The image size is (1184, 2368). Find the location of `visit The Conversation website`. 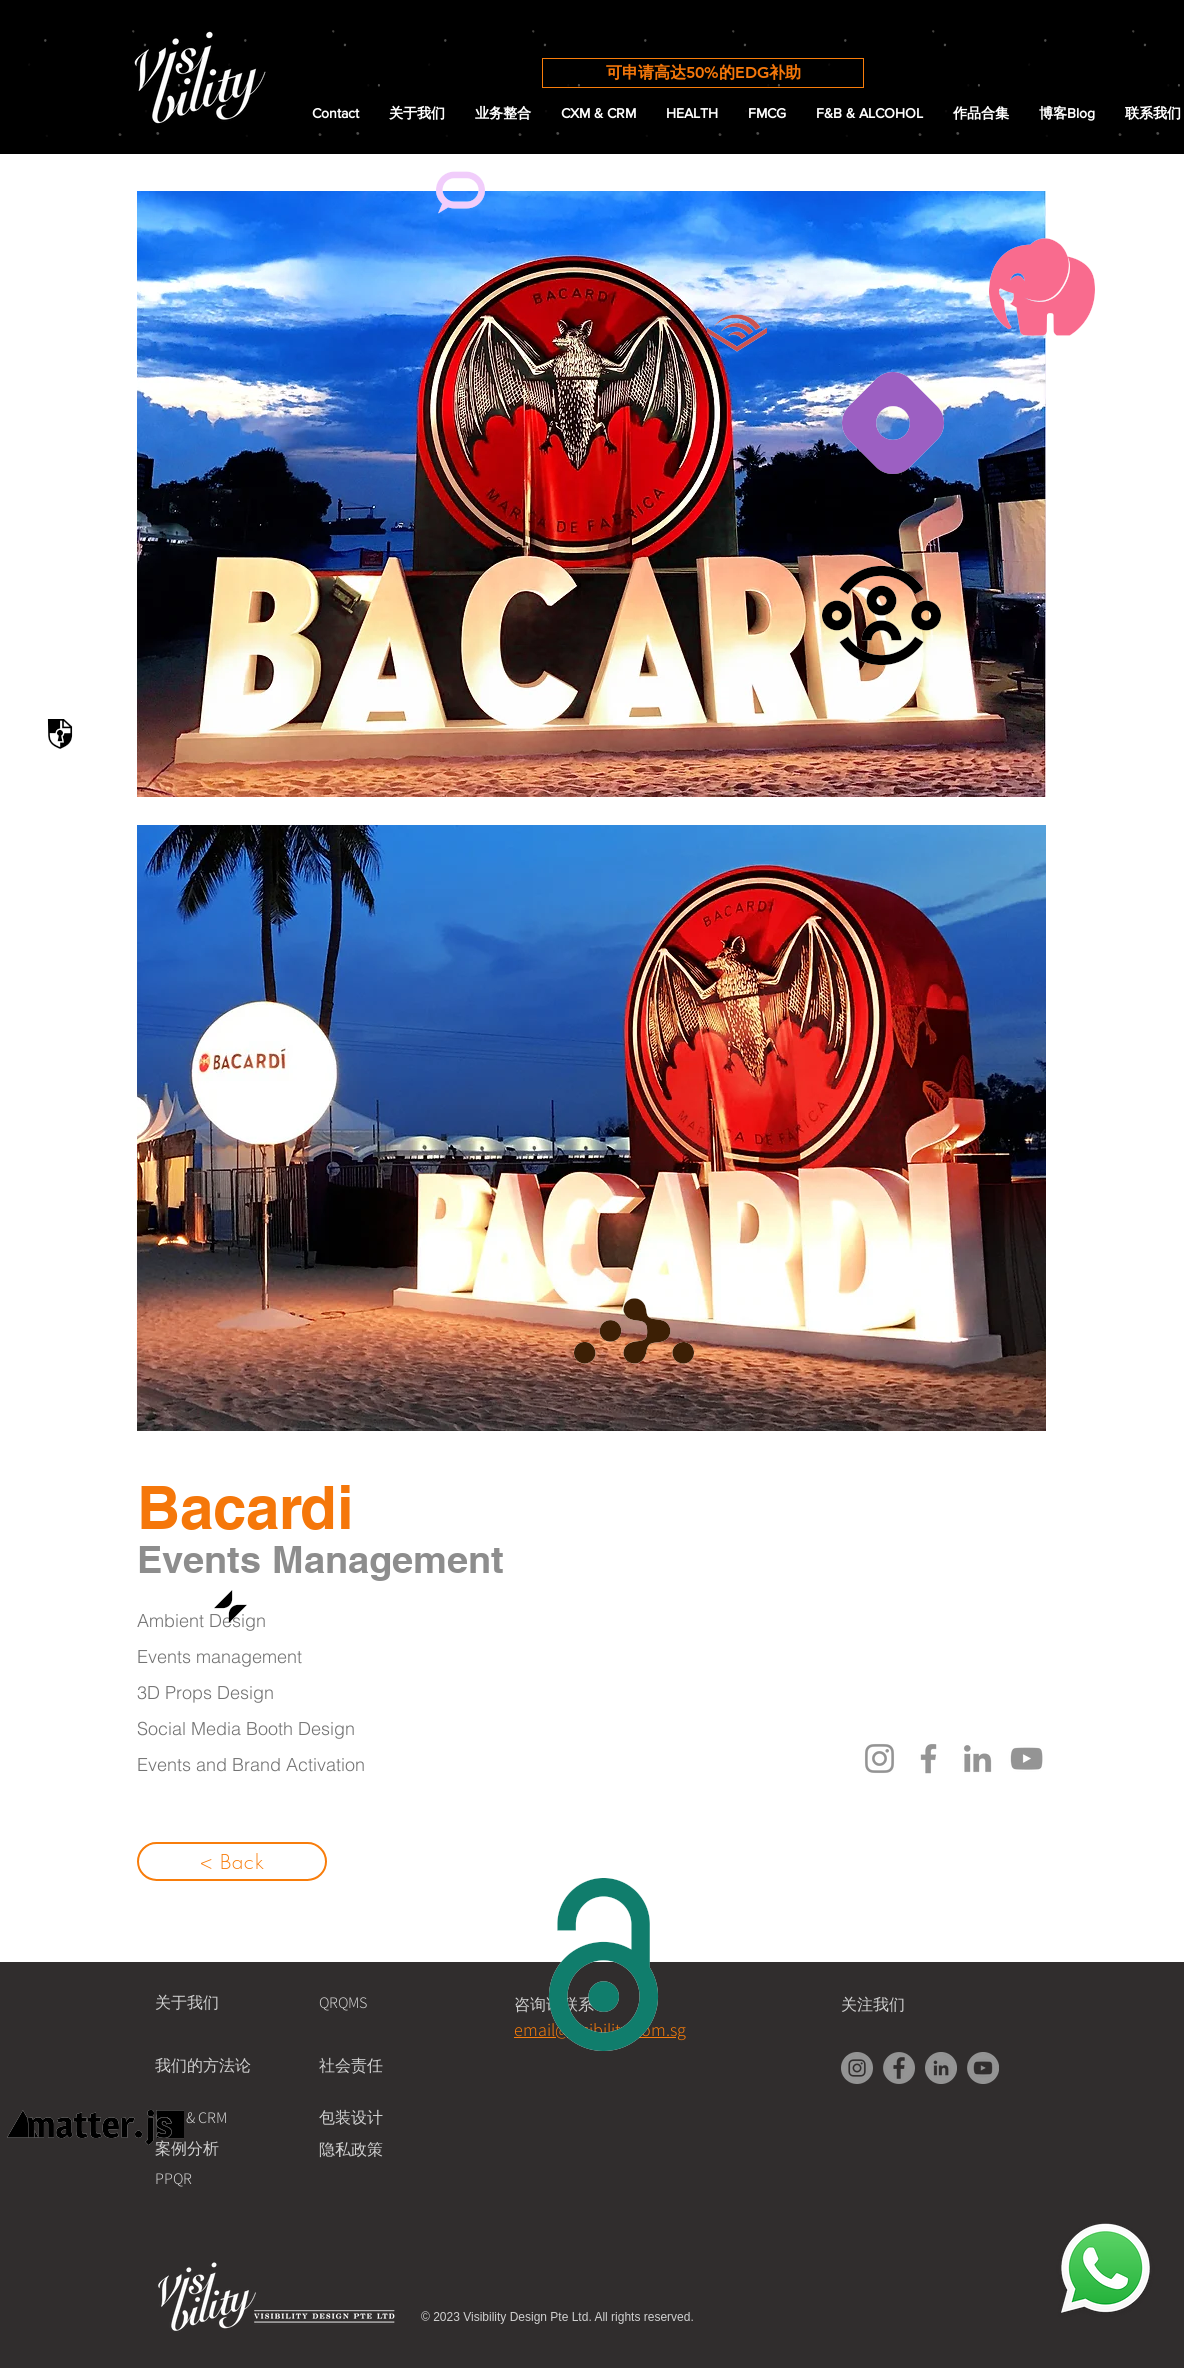

visit The Conversation website is located at coordinates (460, 192).